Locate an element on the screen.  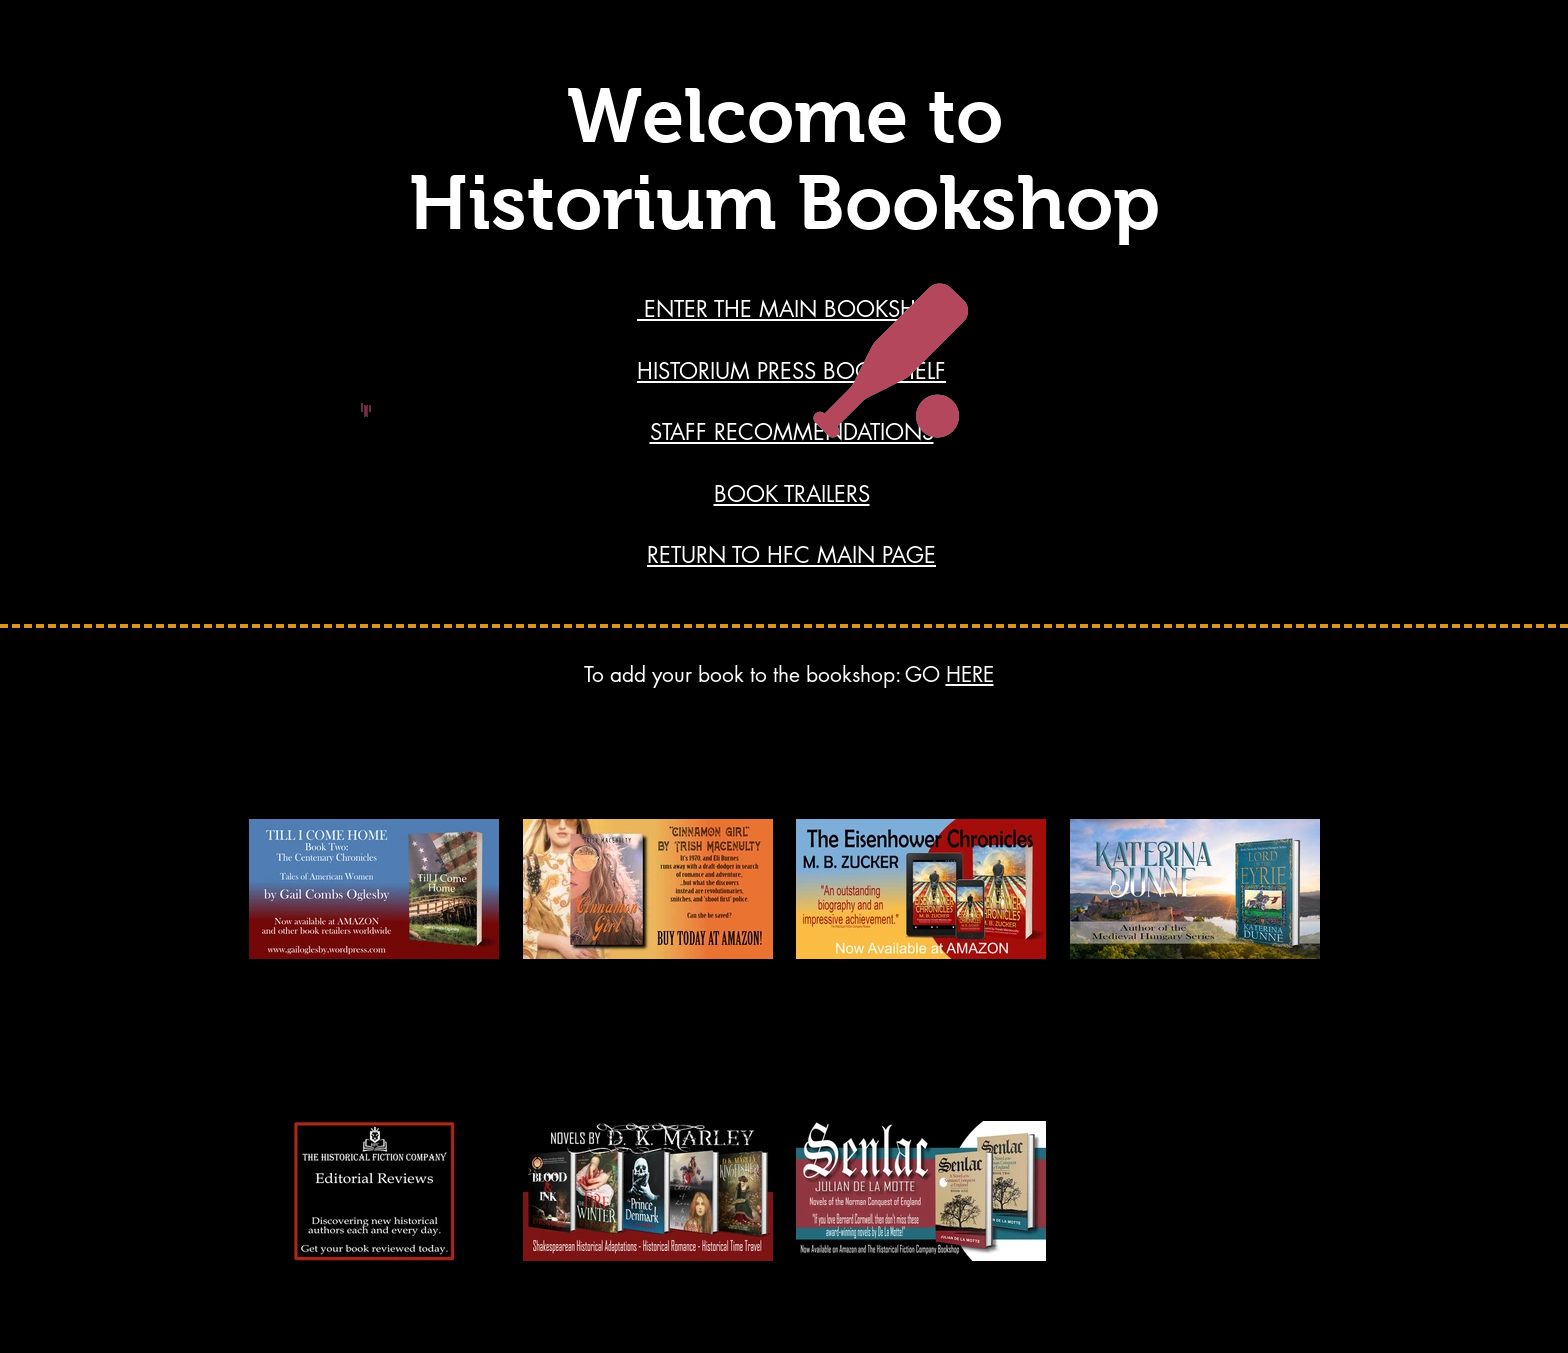
access baseball or sports content is located at coordinates (890, 360).